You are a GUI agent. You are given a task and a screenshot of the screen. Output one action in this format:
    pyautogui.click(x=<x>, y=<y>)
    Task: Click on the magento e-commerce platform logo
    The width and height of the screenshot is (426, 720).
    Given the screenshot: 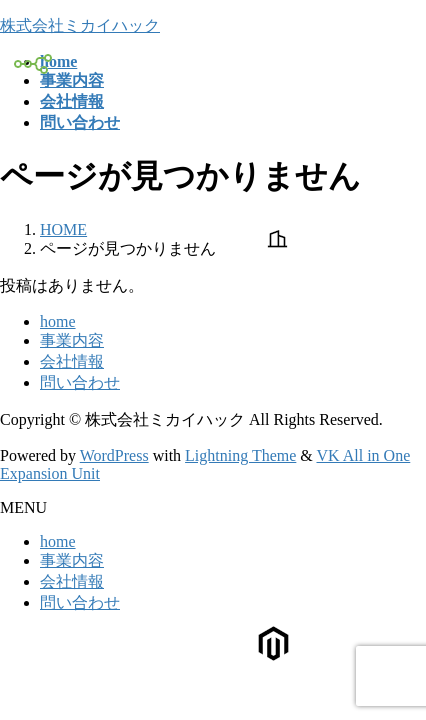 What is the action you would take?
    pyautogui.click(x=273, y=643)
    